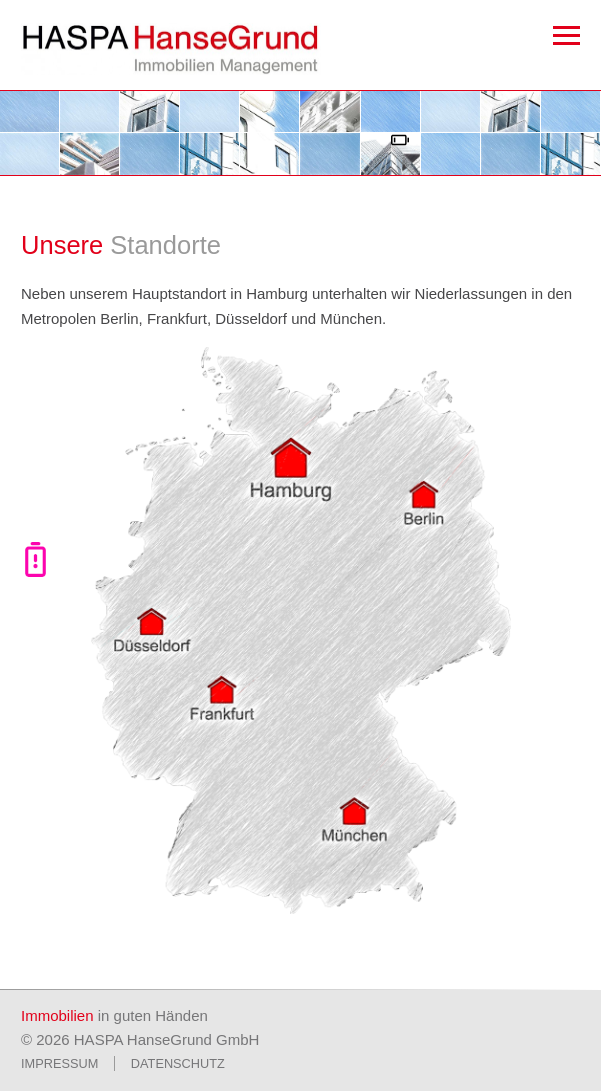  I want to click on indicates low battery warning, so click(35, 559).